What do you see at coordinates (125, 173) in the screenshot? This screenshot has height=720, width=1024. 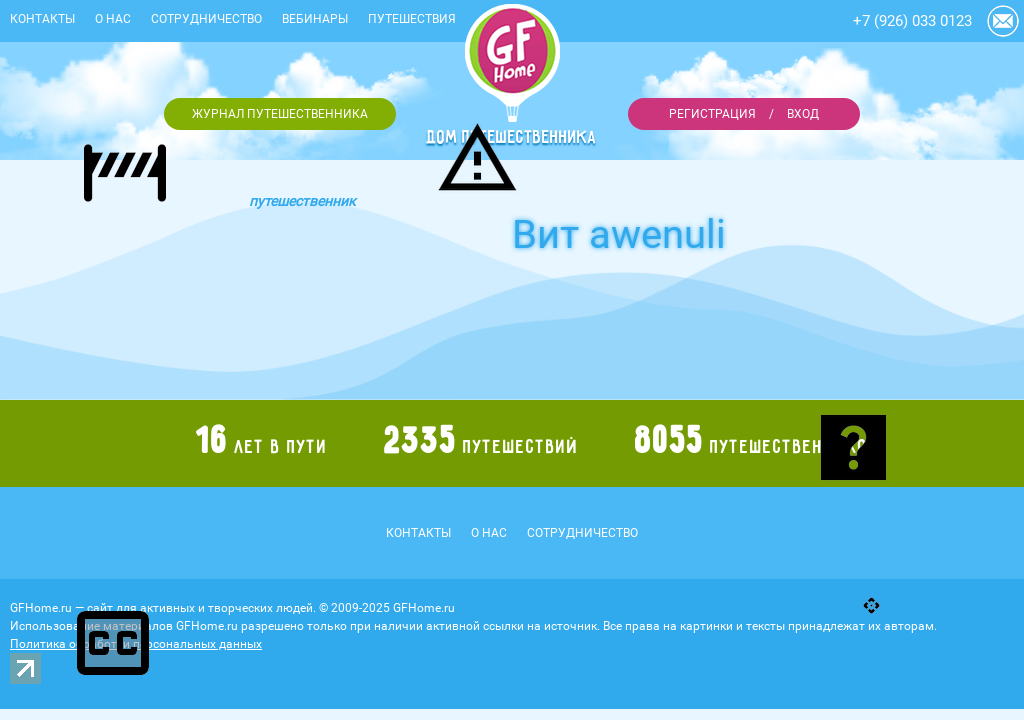 I see `indicates a road closure or blocked route` at bounding box center [125, 173].